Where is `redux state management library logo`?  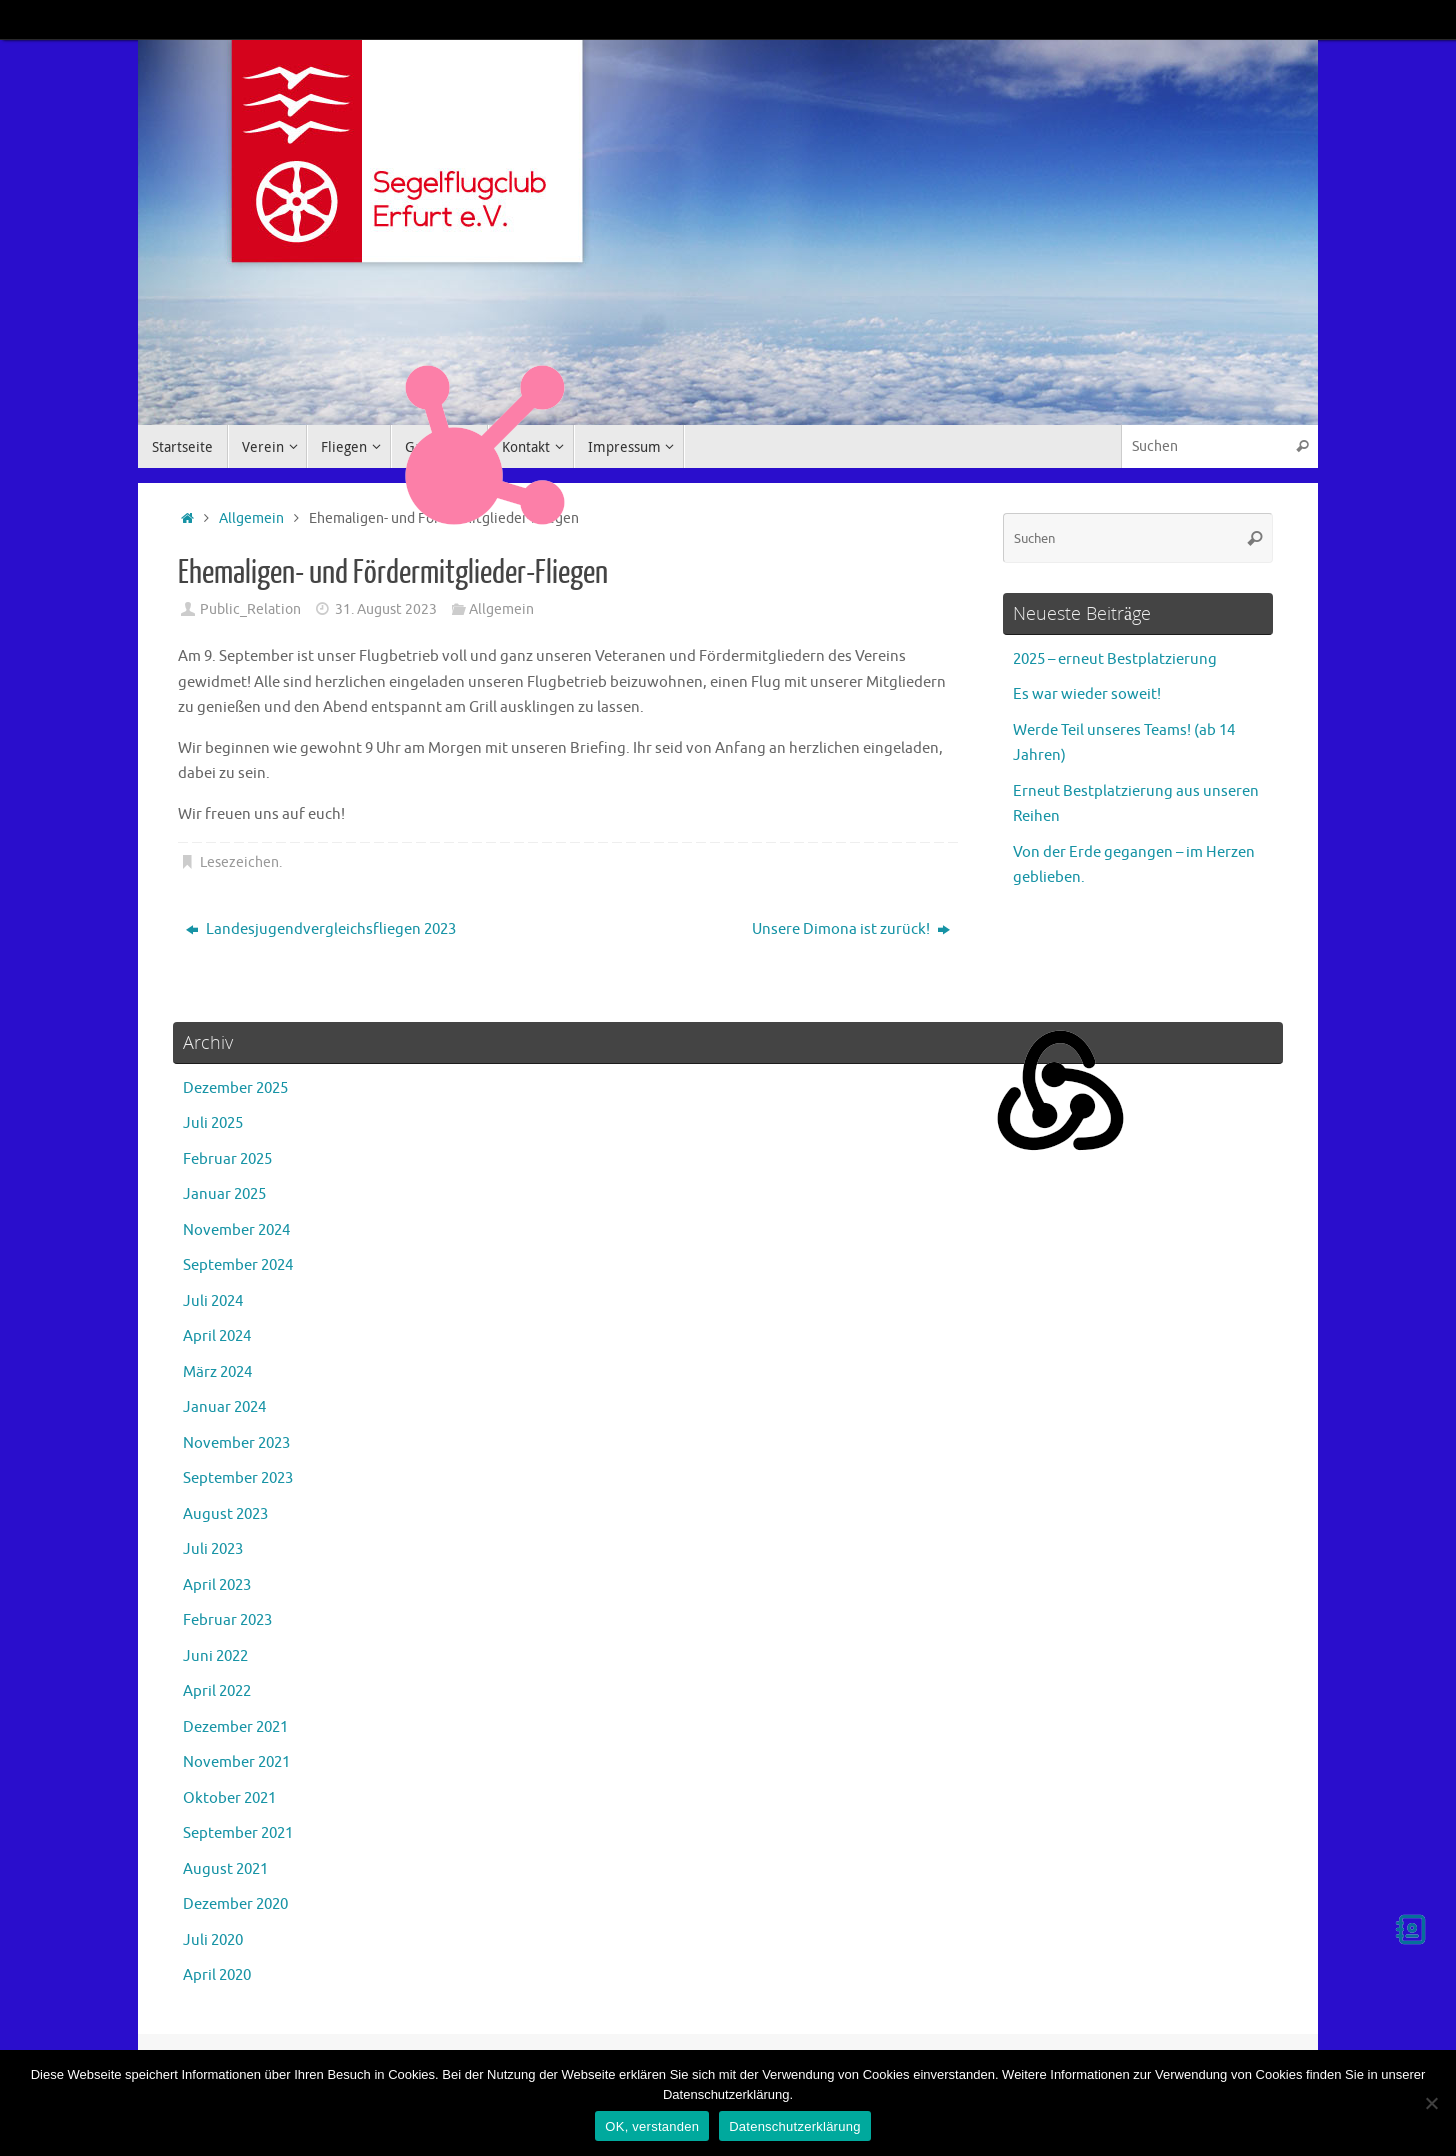 redux state management library logo is located at coordinates (1060, 1093).